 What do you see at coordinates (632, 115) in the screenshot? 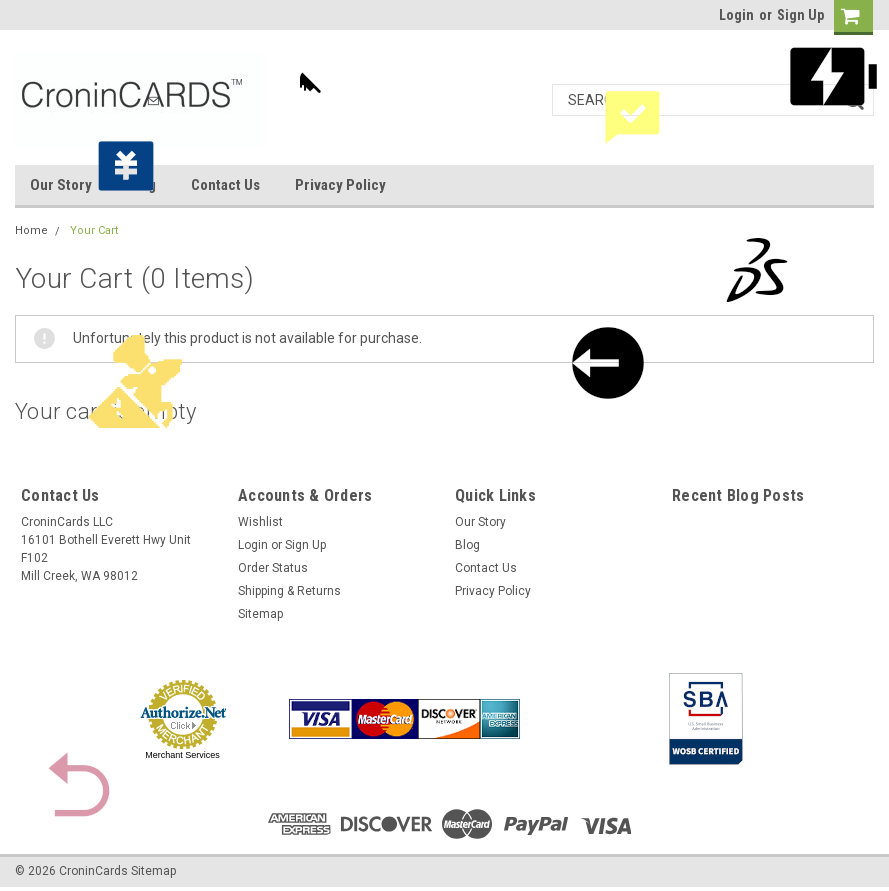
I see `message sent successfully` at bounding box center [632, 115].